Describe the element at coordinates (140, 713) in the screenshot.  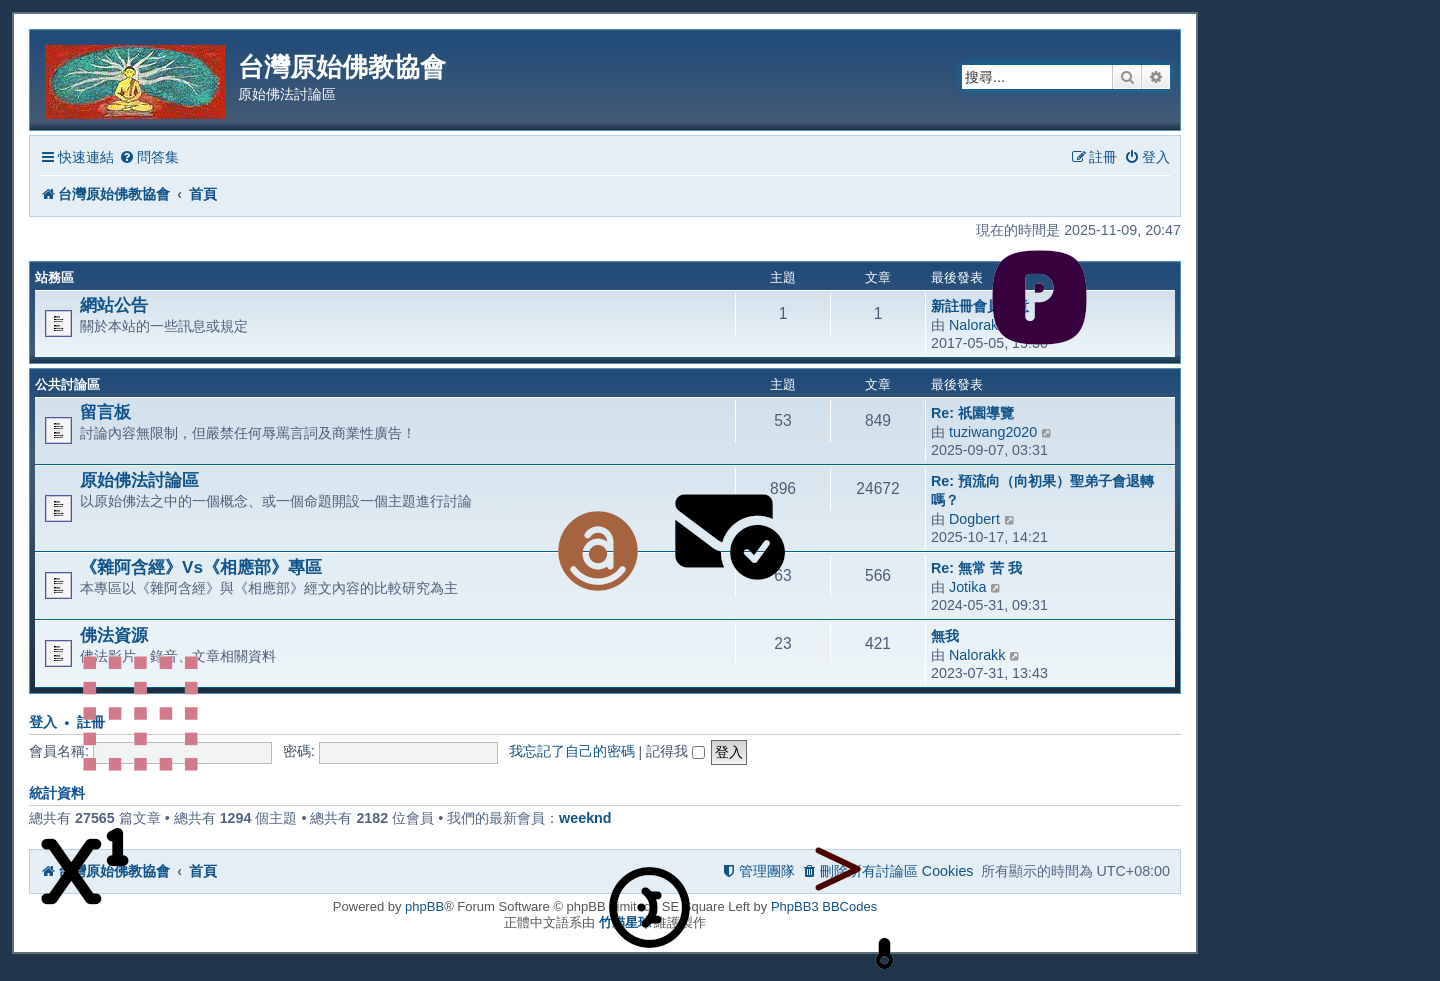
I see `remove all borders from selected cells or elements` at that location.